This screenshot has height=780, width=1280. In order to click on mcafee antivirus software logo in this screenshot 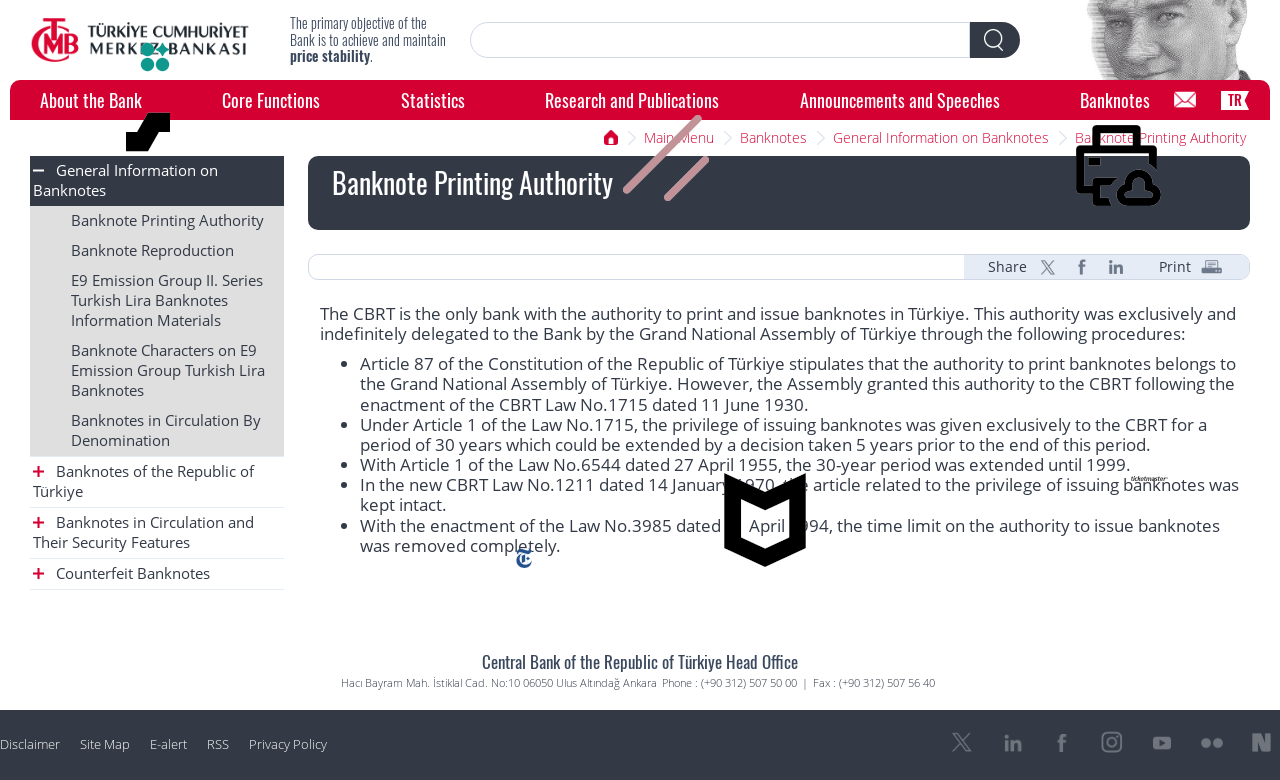, I will do `click(765, 520)`.